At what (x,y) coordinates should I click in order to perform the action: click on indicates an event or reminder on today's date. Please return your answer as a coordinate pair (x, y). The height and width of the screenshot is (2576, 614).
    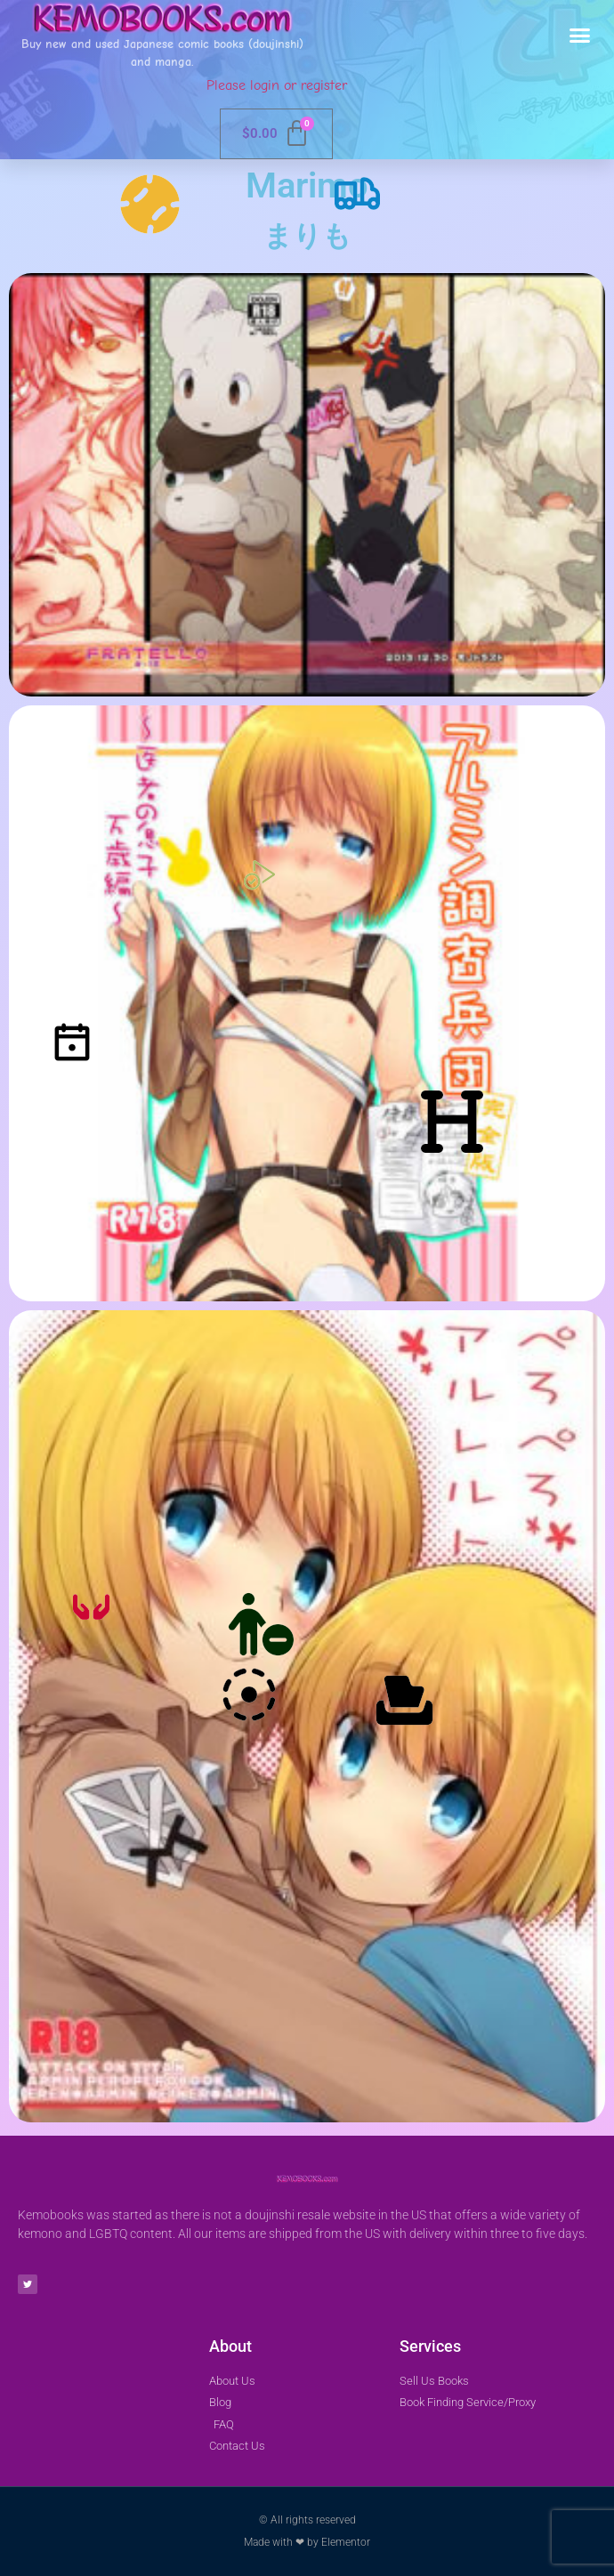
    Looking at the image, I should click on (72, 1043).